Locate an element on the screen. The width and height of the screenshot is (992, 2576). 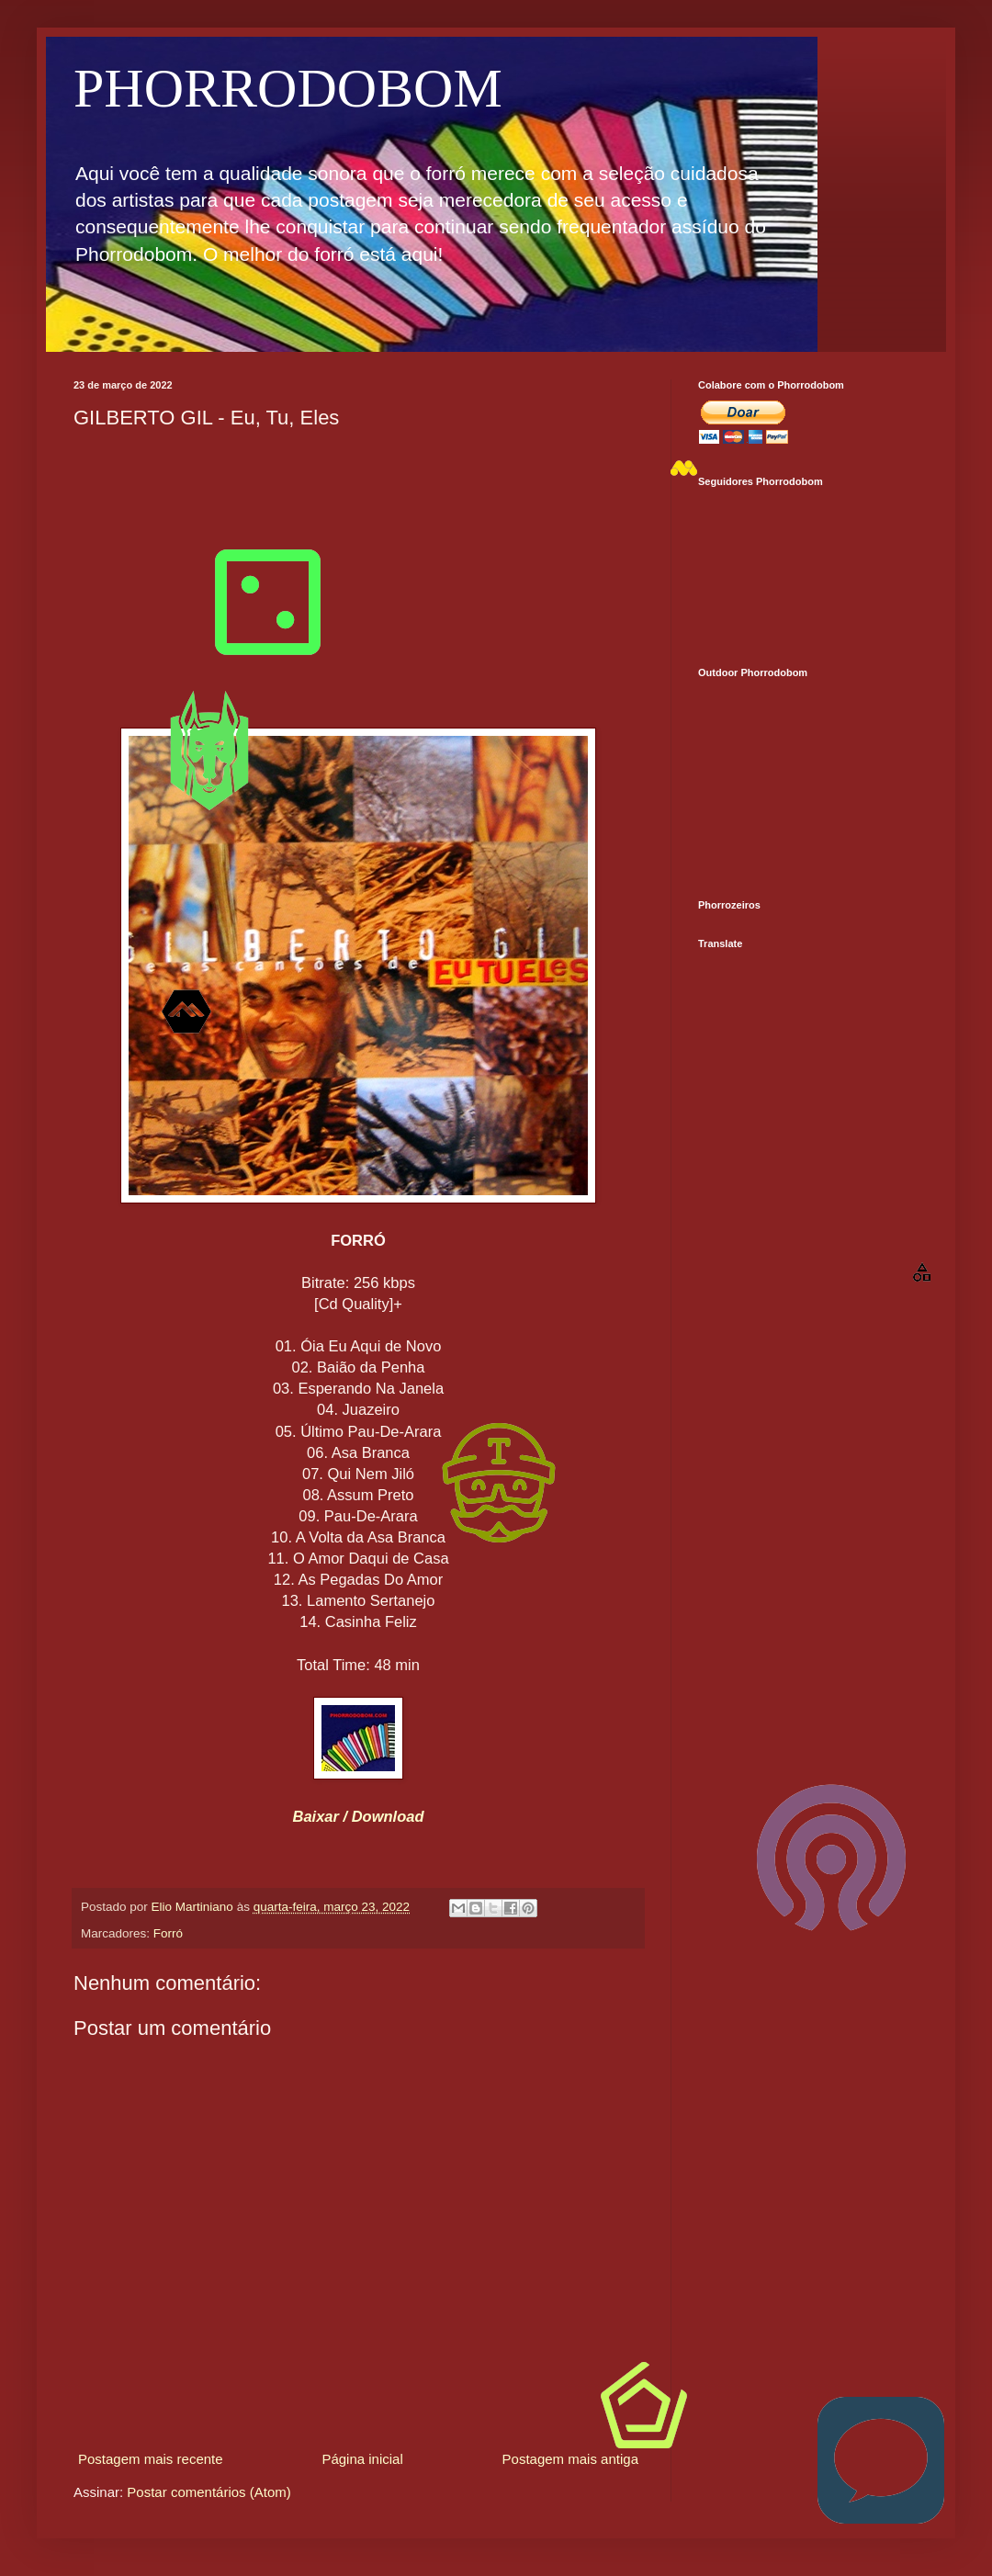
ceph distributed storage platform logo is located at coordinates (831, 1858).